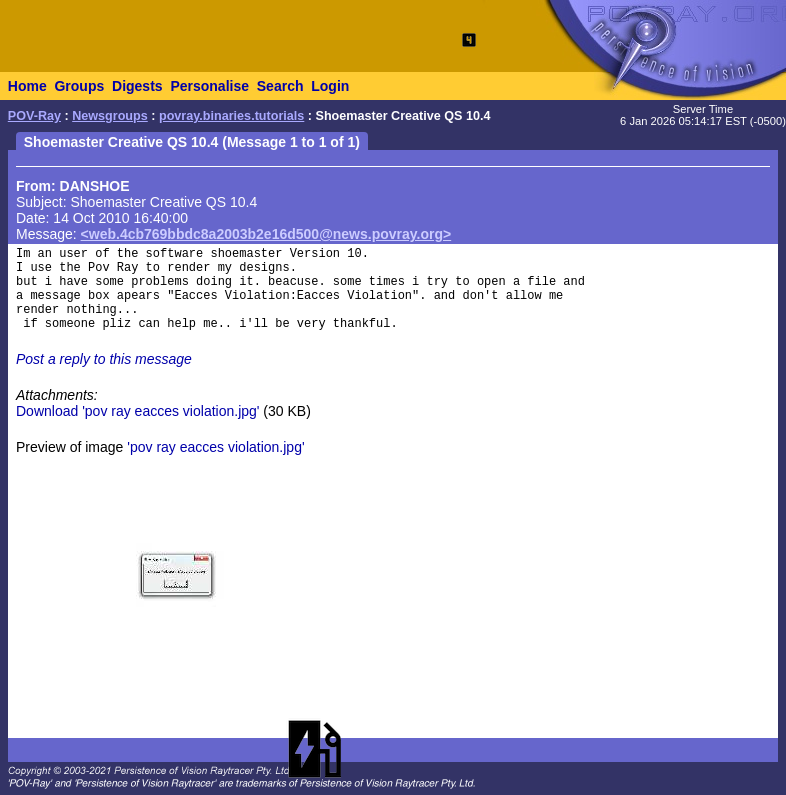  Describe the element at coordinates (314, 749) in the screenshot. I see `find nearby electric vehicle charging stations` at that location.